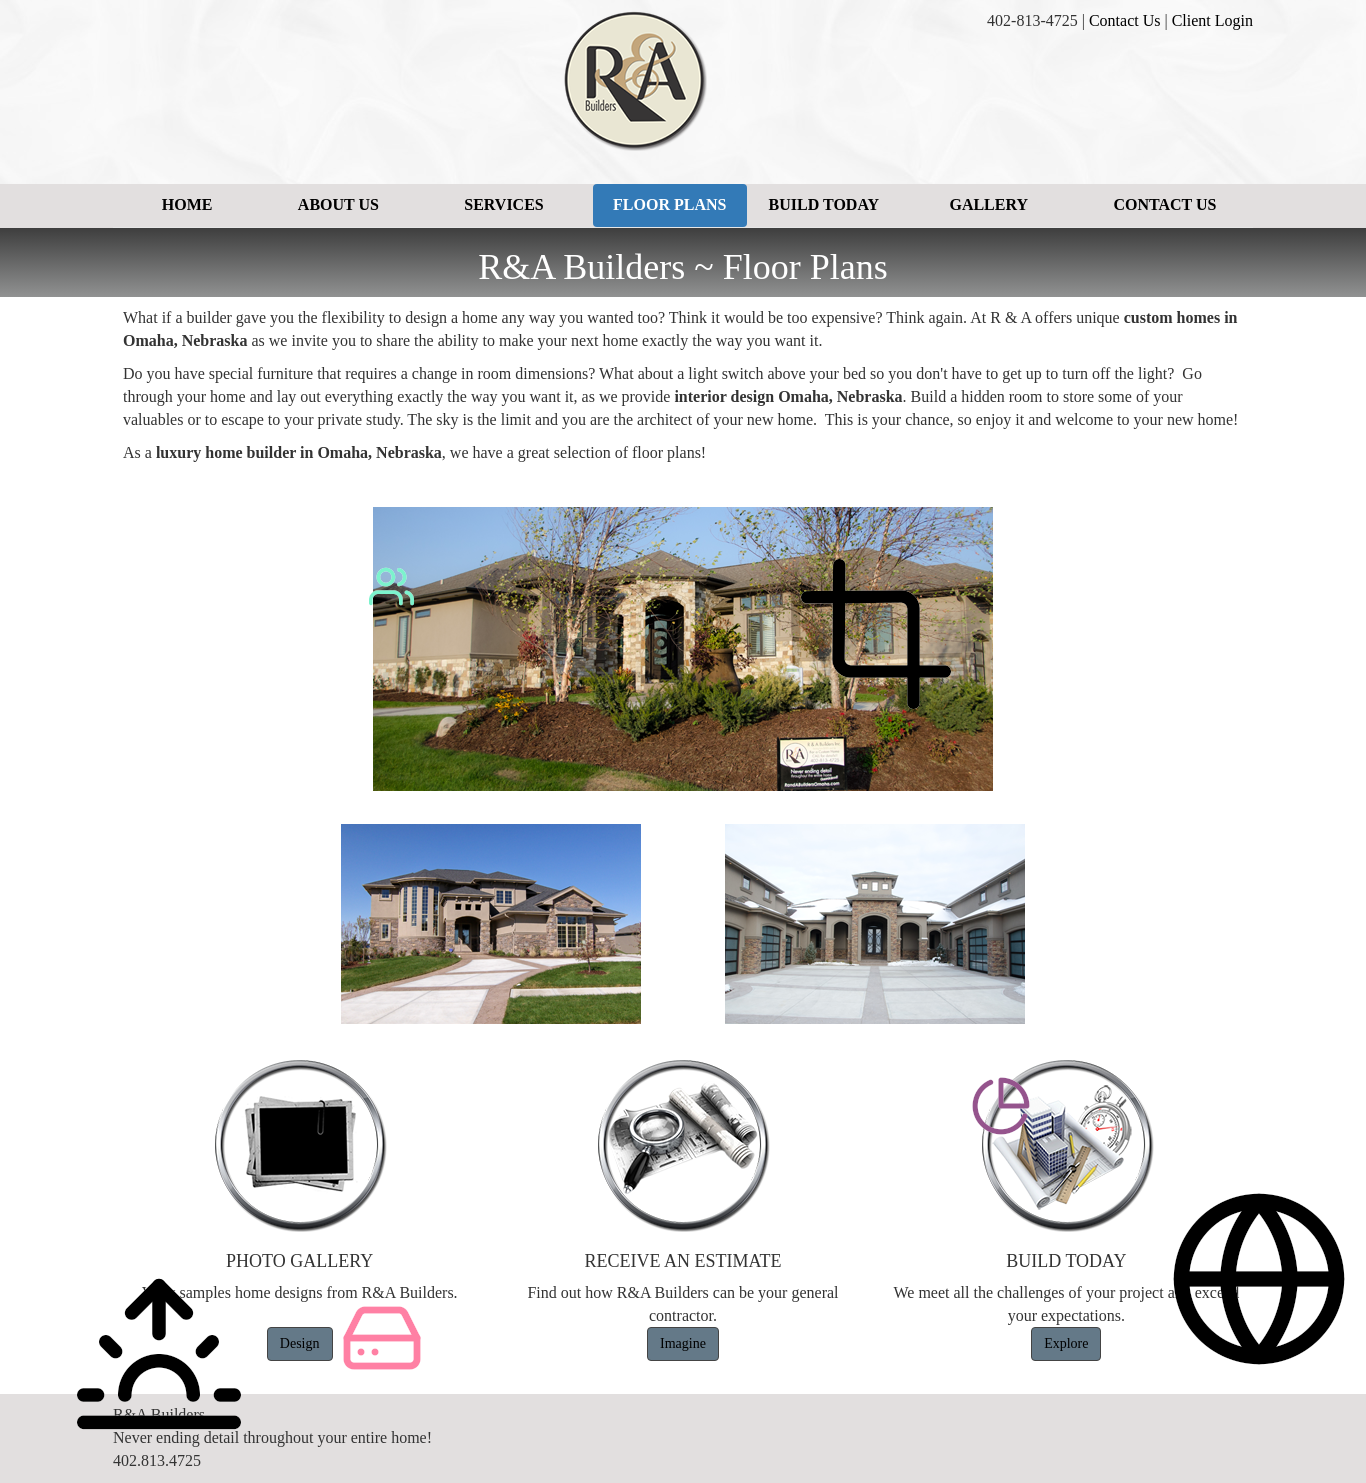 The width and height of the screenshot is (1366, 1483). Describe the element at coordinates (876, 634) in the screenshot. I see `crop or resize an image` at that location.